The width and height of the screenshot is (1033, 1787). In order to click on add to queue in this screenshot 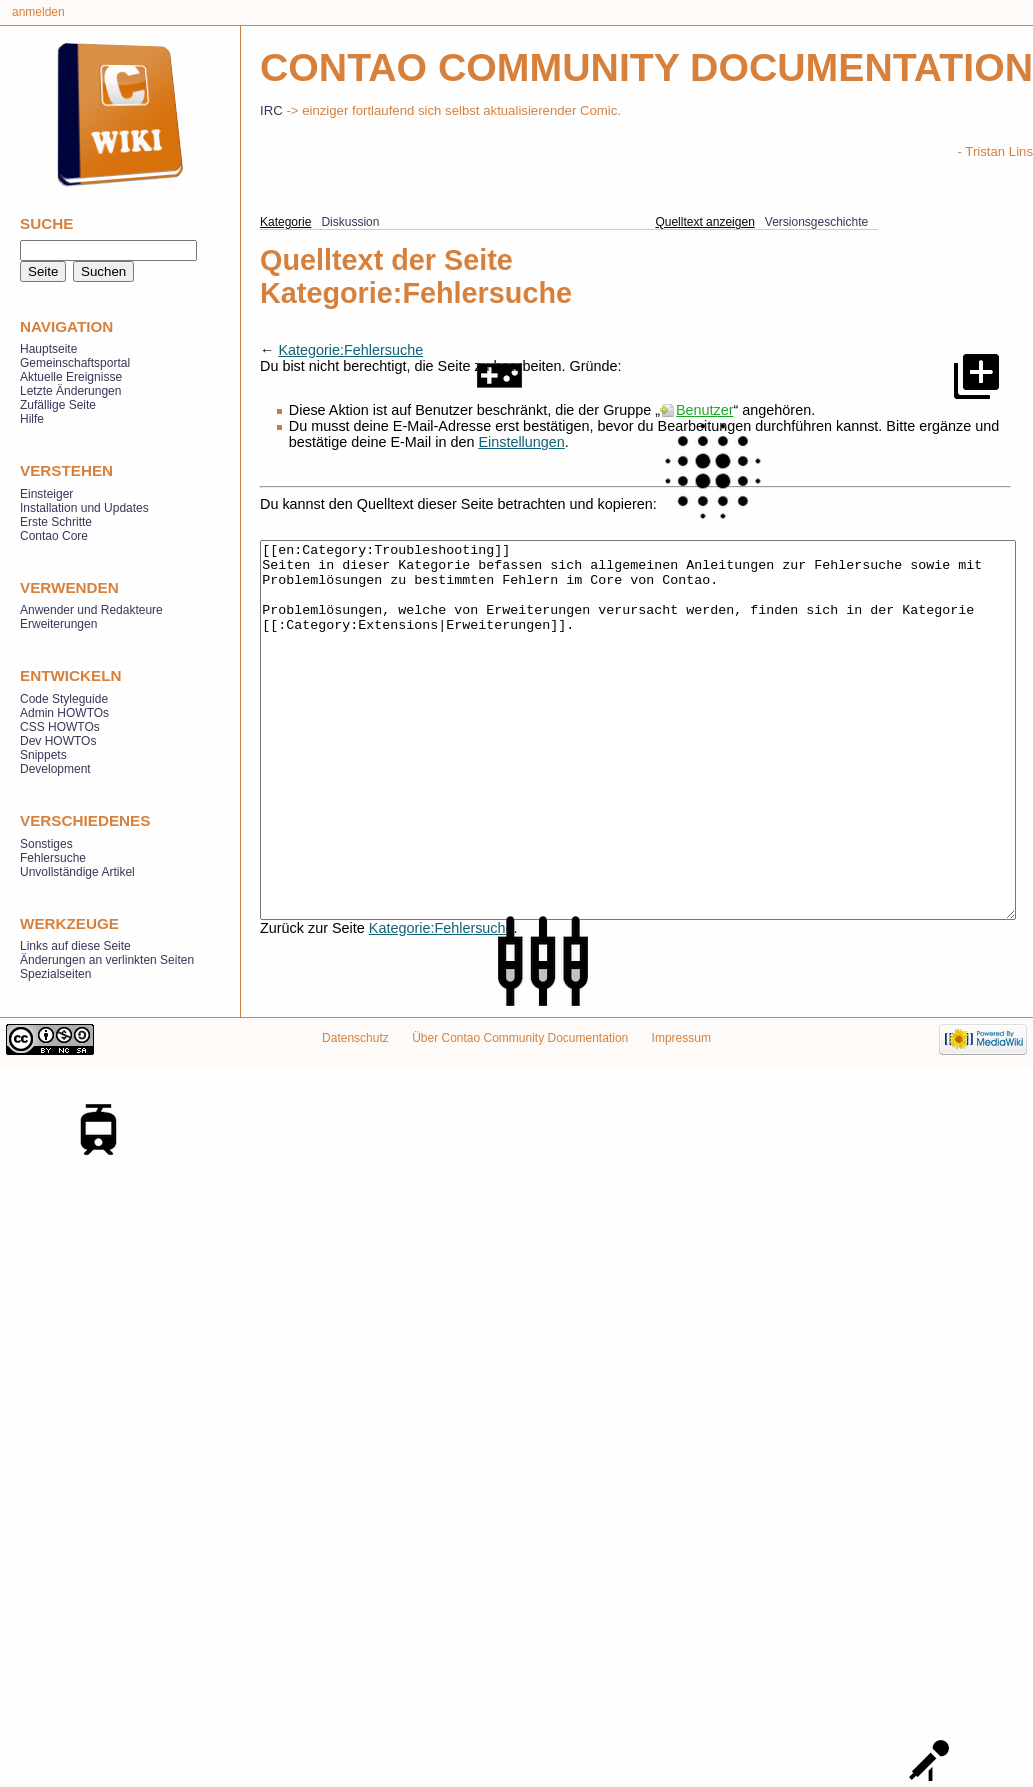, I will do `click(976, 376)`.